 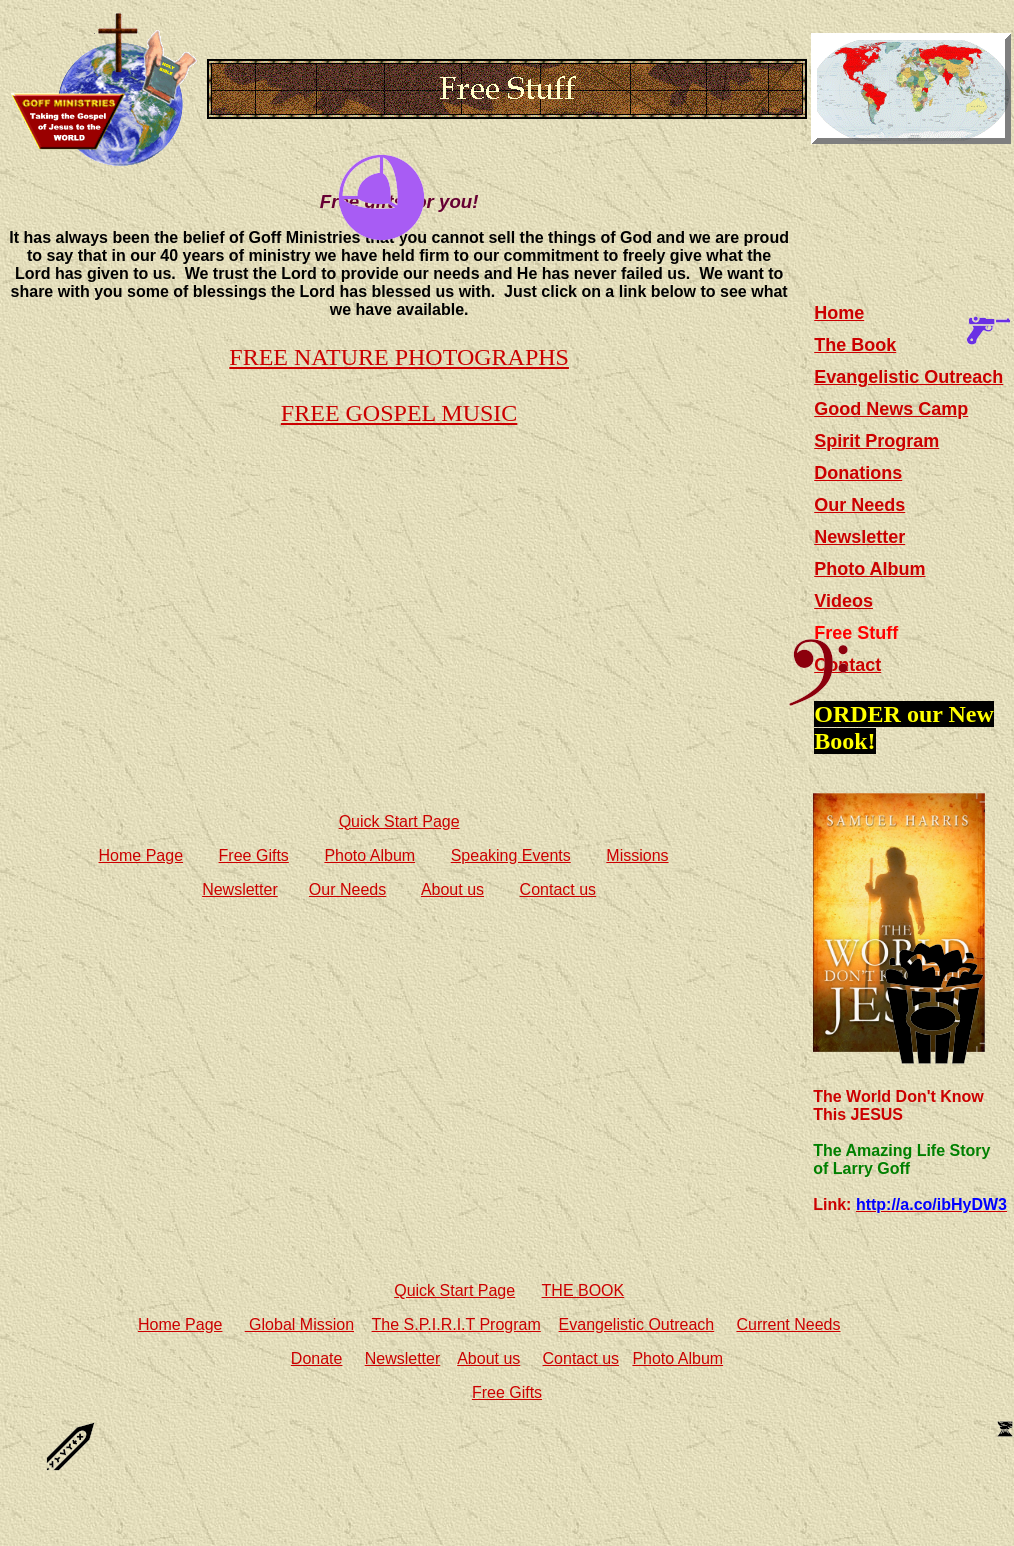 What do you see at coordinates (381, 197) in the screenshot?
I see `view planetary or geological core details` at bounding box center [381, 197].